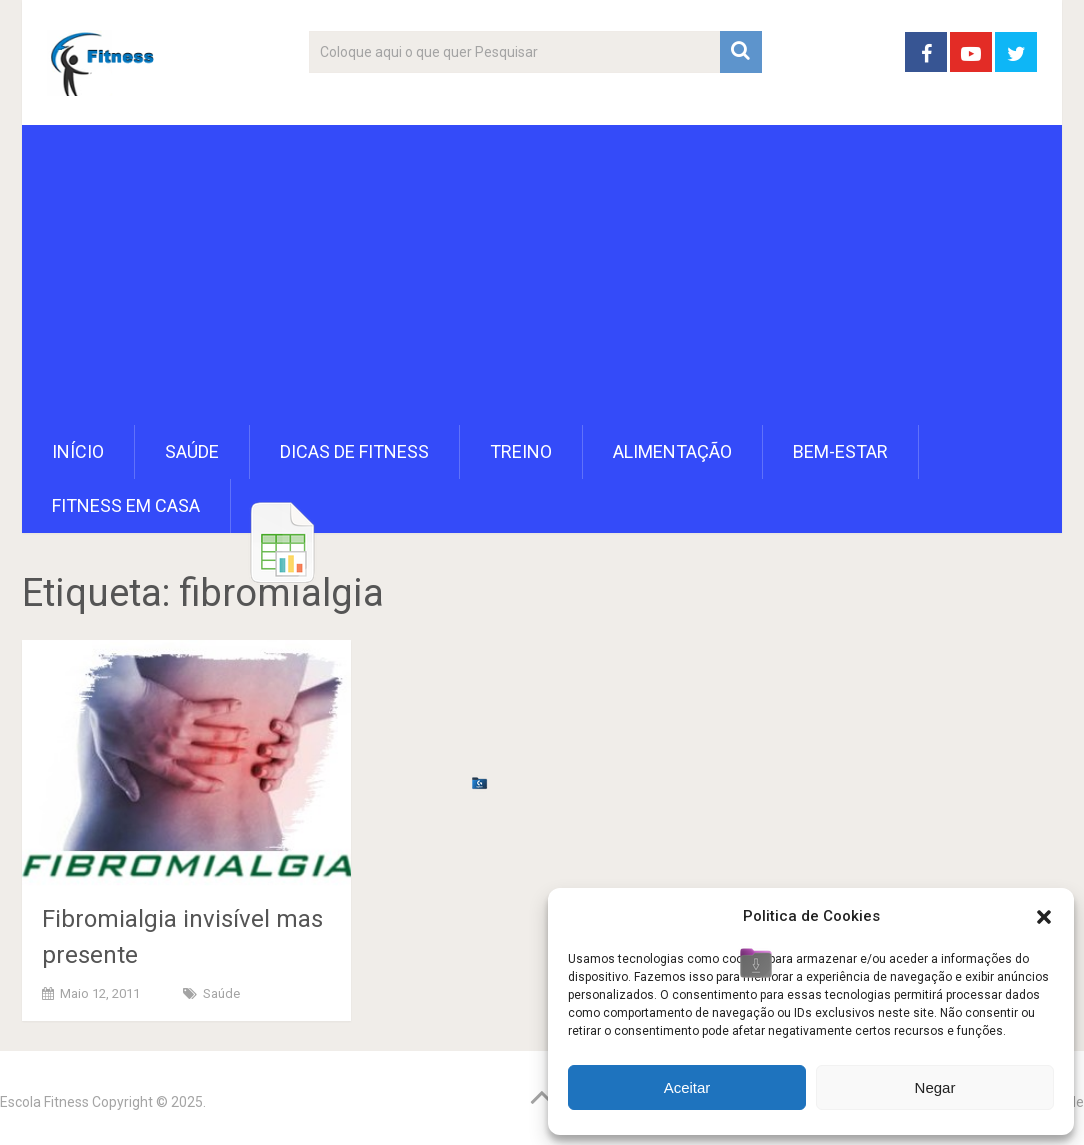 The height and width of the screenshot is (1145, 1084). Describe the element at coordinates (479, 783) in the screenshot. I see `open logitech software or driver files` at that location.